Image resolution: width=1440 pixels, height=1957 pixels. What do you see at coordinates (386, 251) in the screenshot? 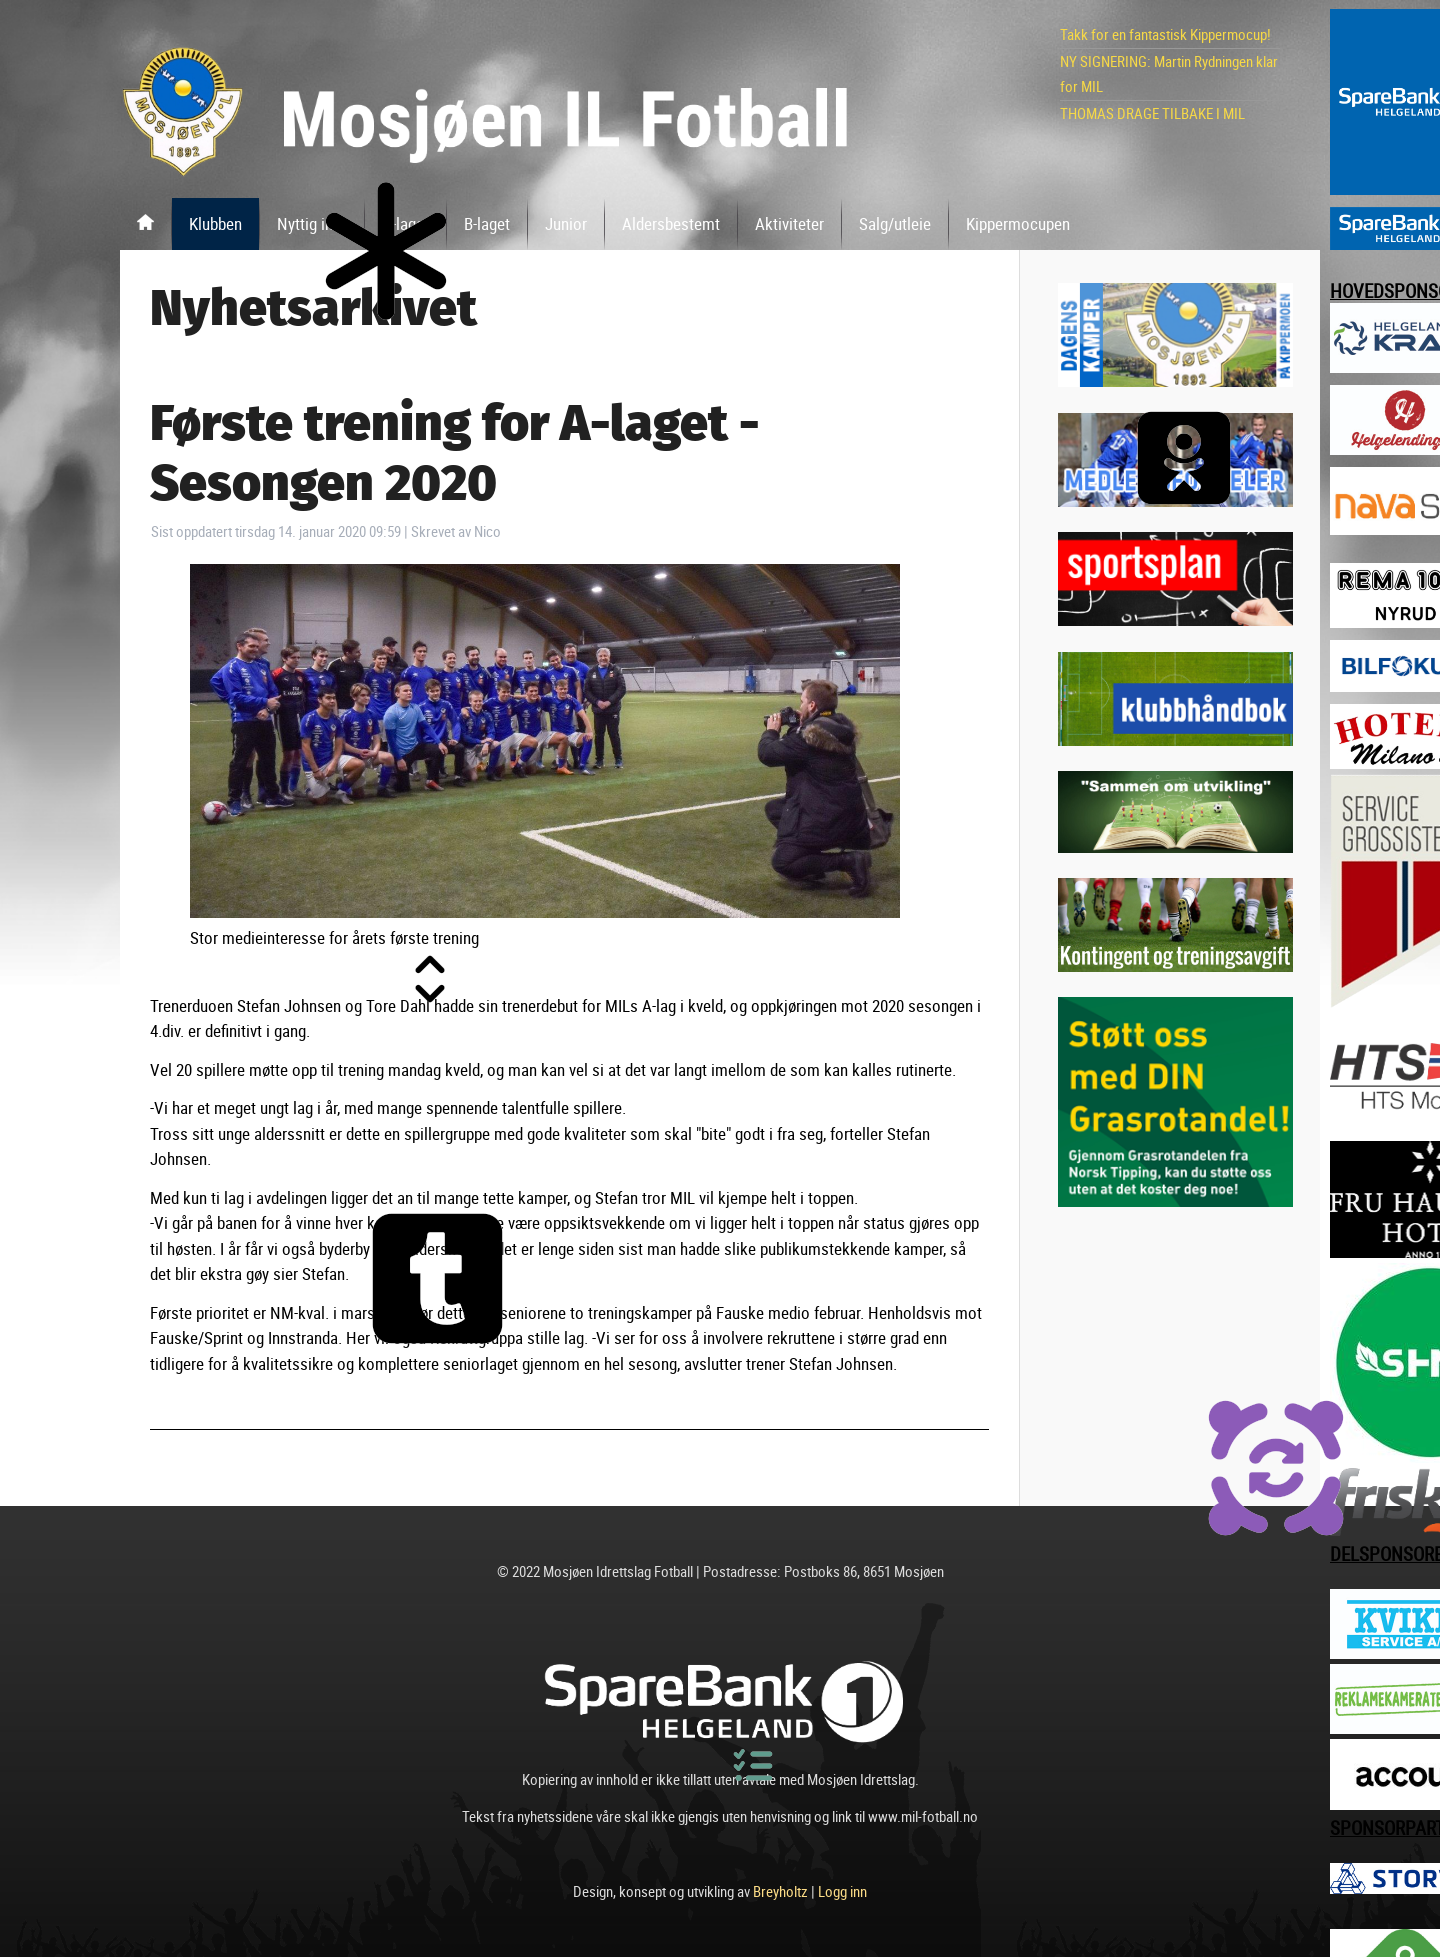
I see `indicates a required field in a form` at bounding box center [386, 251].